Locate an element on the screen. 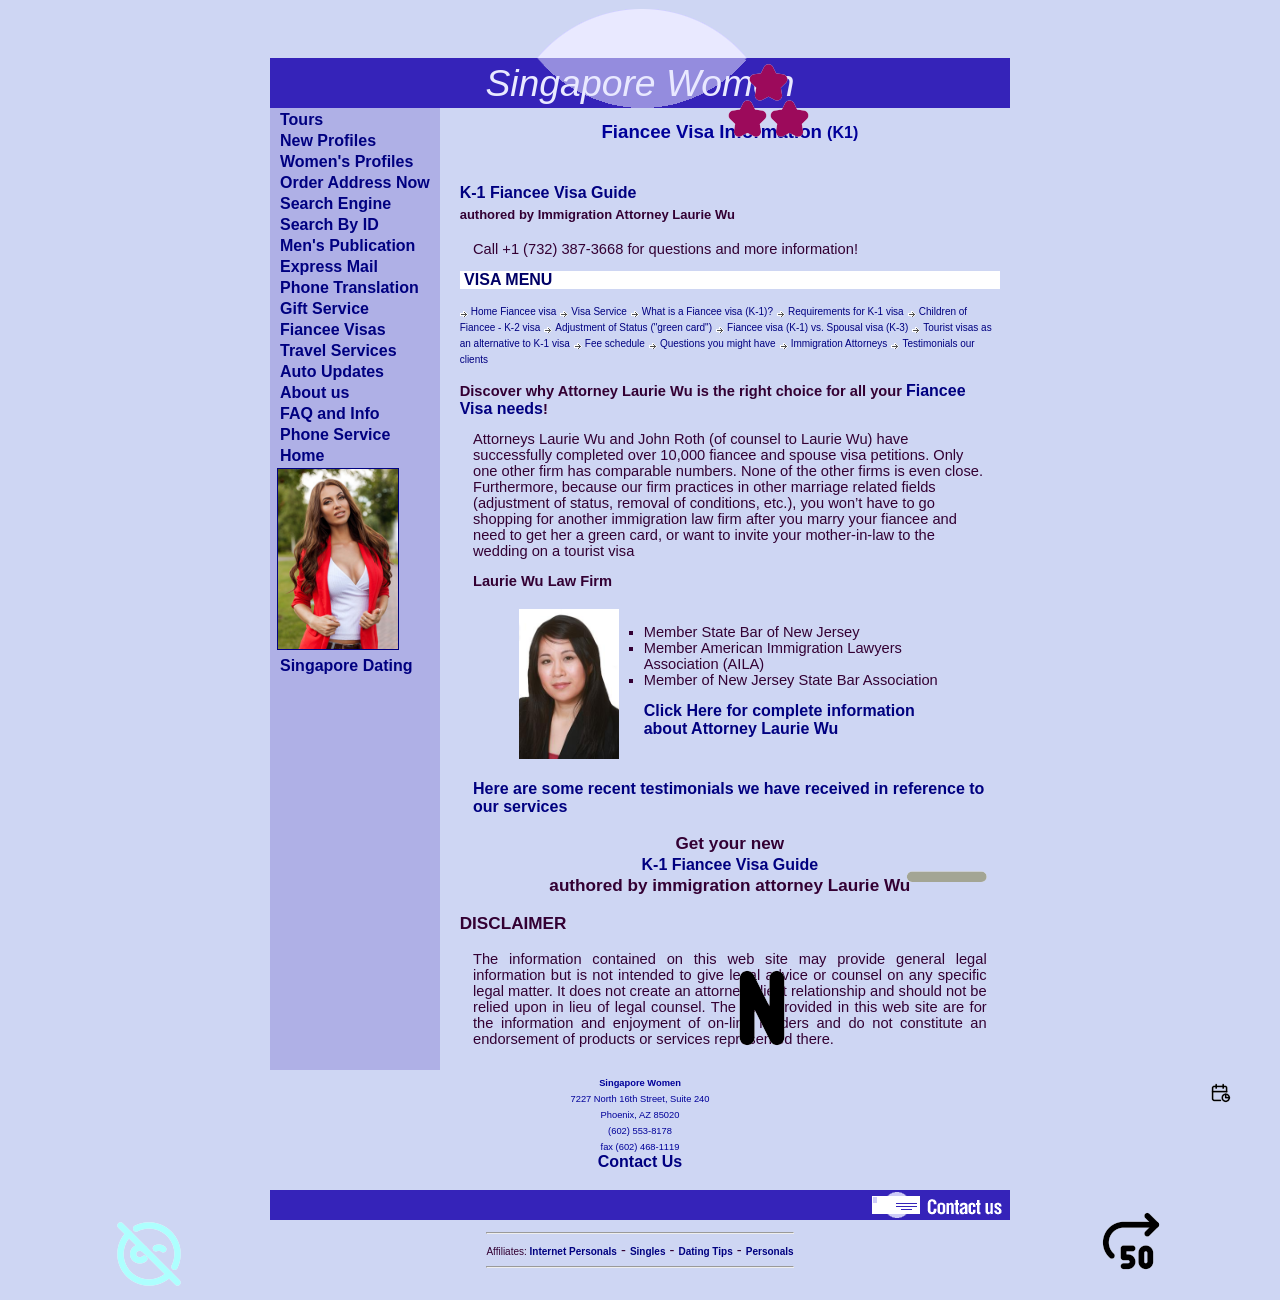 This screenshot has width=1280, height=1300. collapse or minimize a section is located at coordinates (948, 878).